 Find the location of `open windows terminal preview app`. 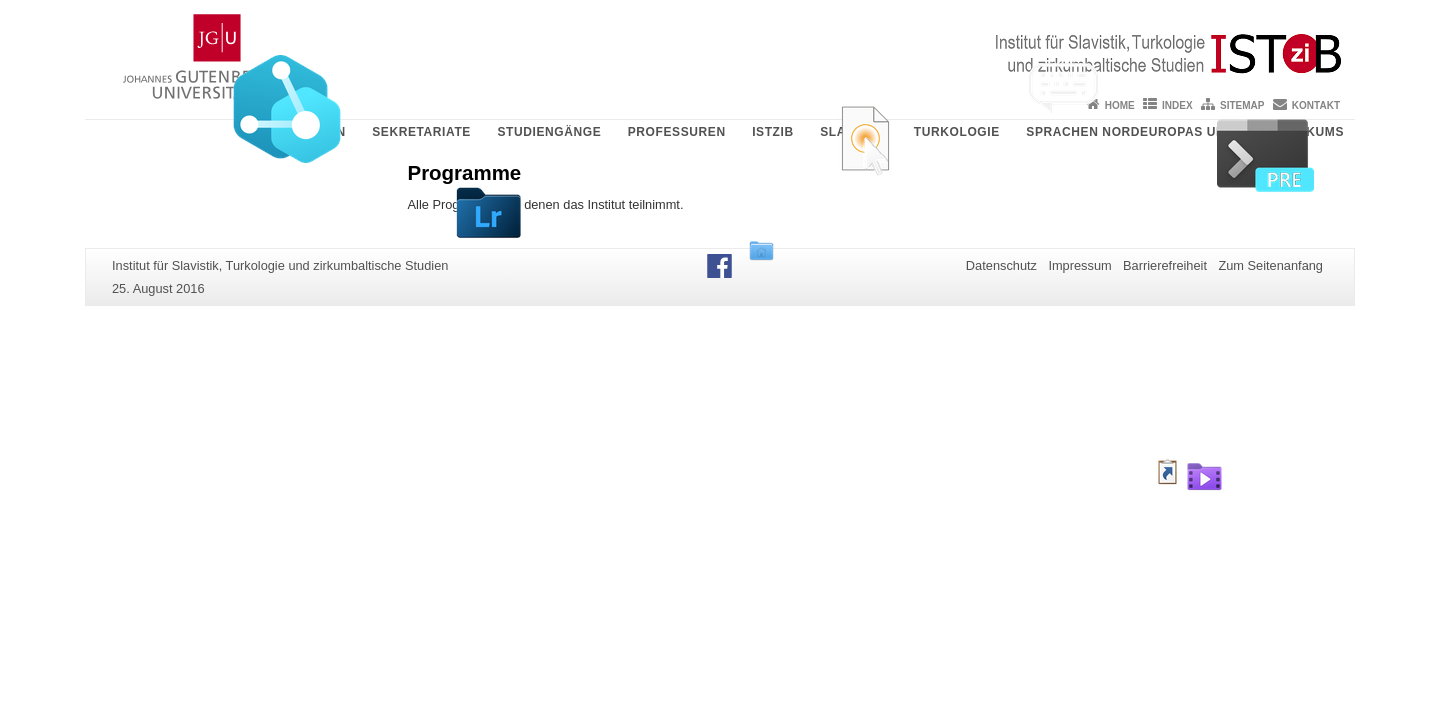

open windows terminal preview app is located at coordinates (1265, 153).